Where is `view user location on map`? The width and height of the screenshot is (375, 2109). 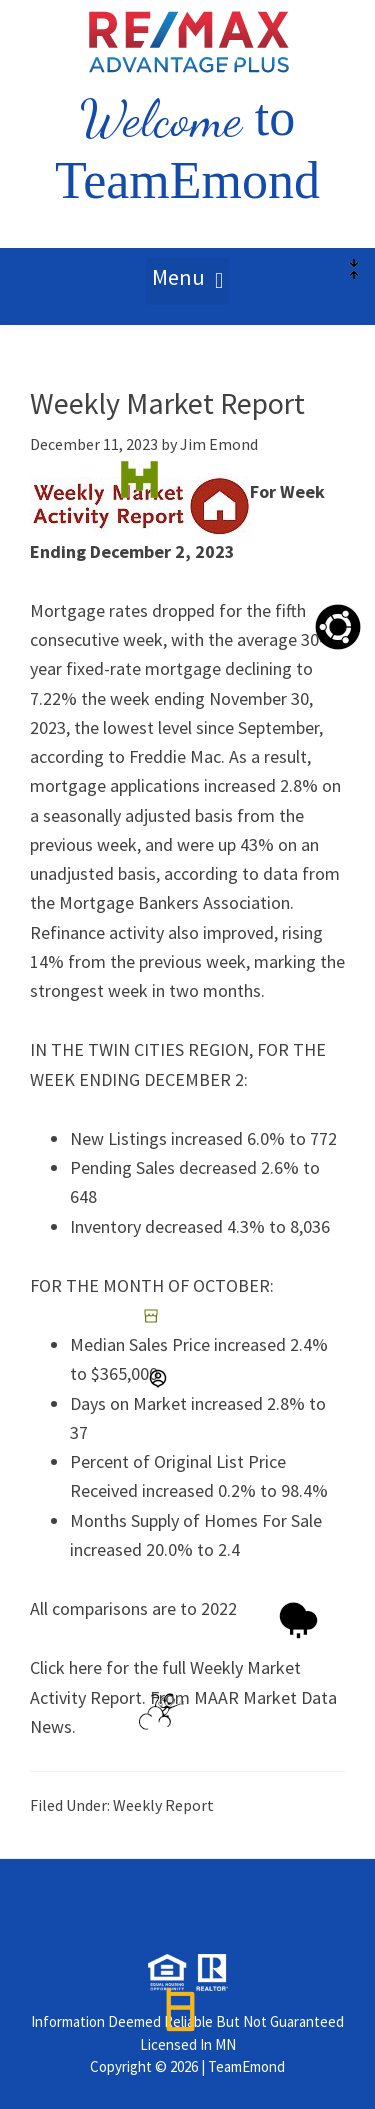 view user location on map is located at coordinates (158, 1378).